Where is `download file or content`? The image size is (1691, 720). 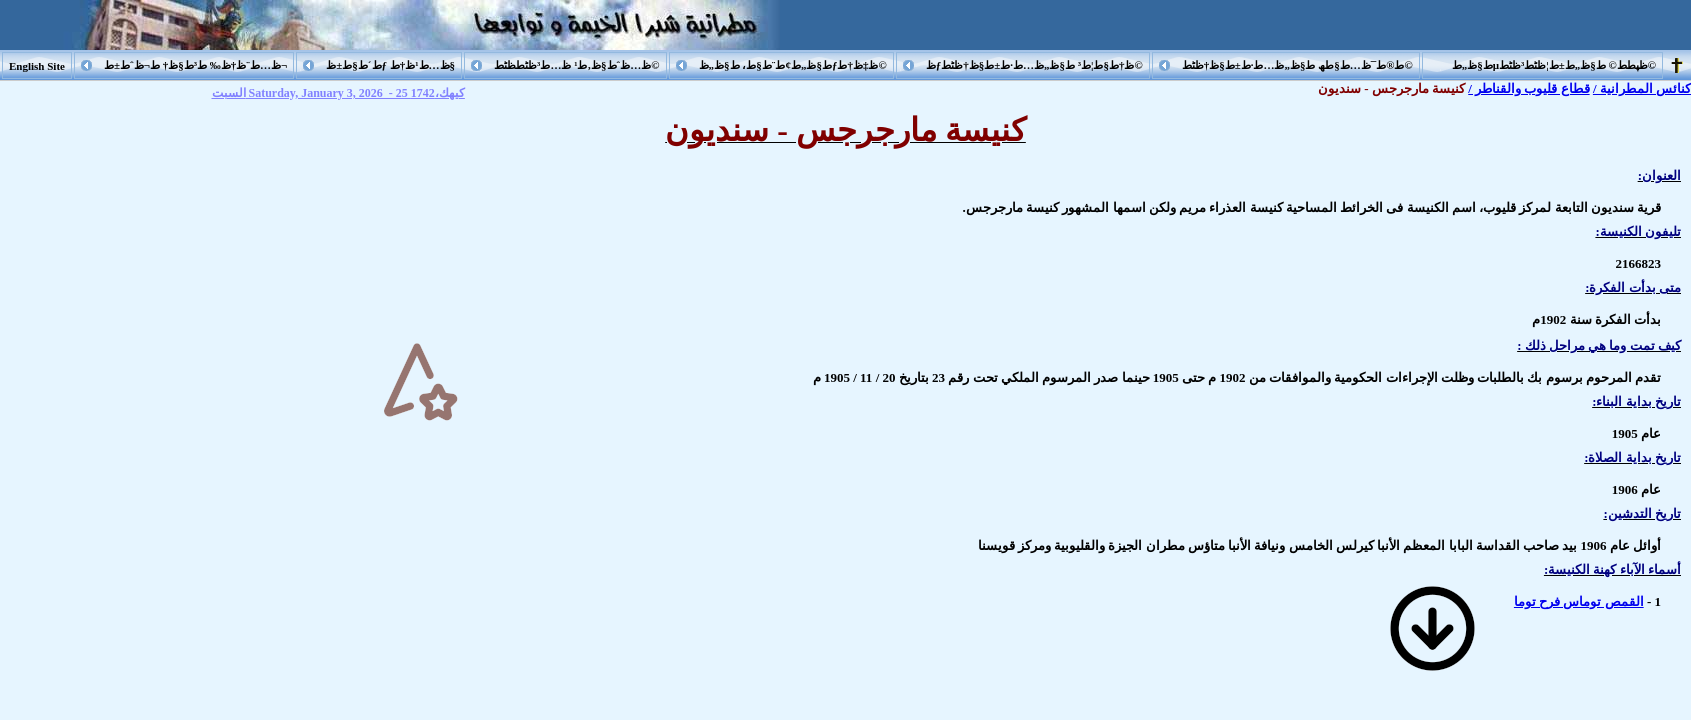
download file or content is located at coordinates (1432, 628).